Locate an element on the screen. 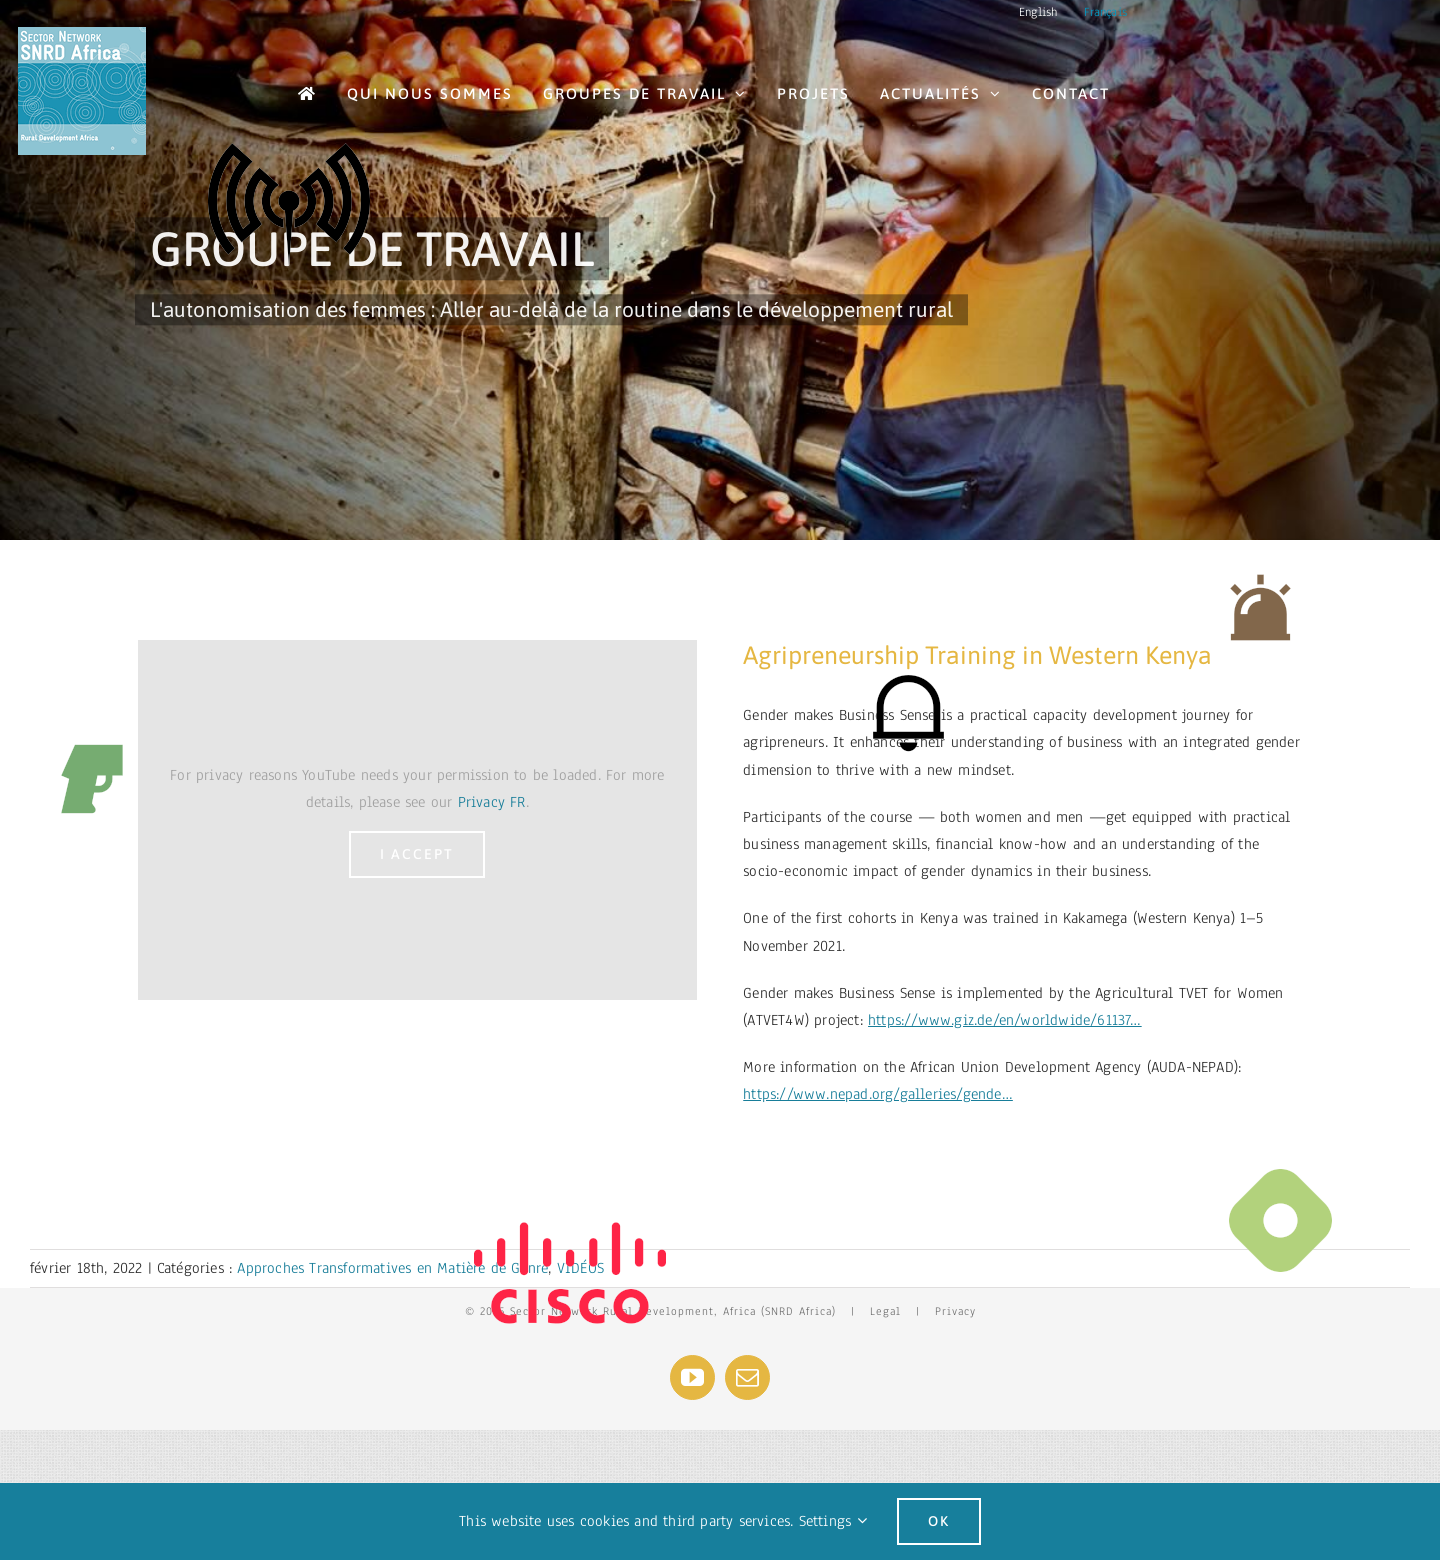 The height and width of the screenshot is (1560, 1440). check body temperature is located at coordinates (92, 779).